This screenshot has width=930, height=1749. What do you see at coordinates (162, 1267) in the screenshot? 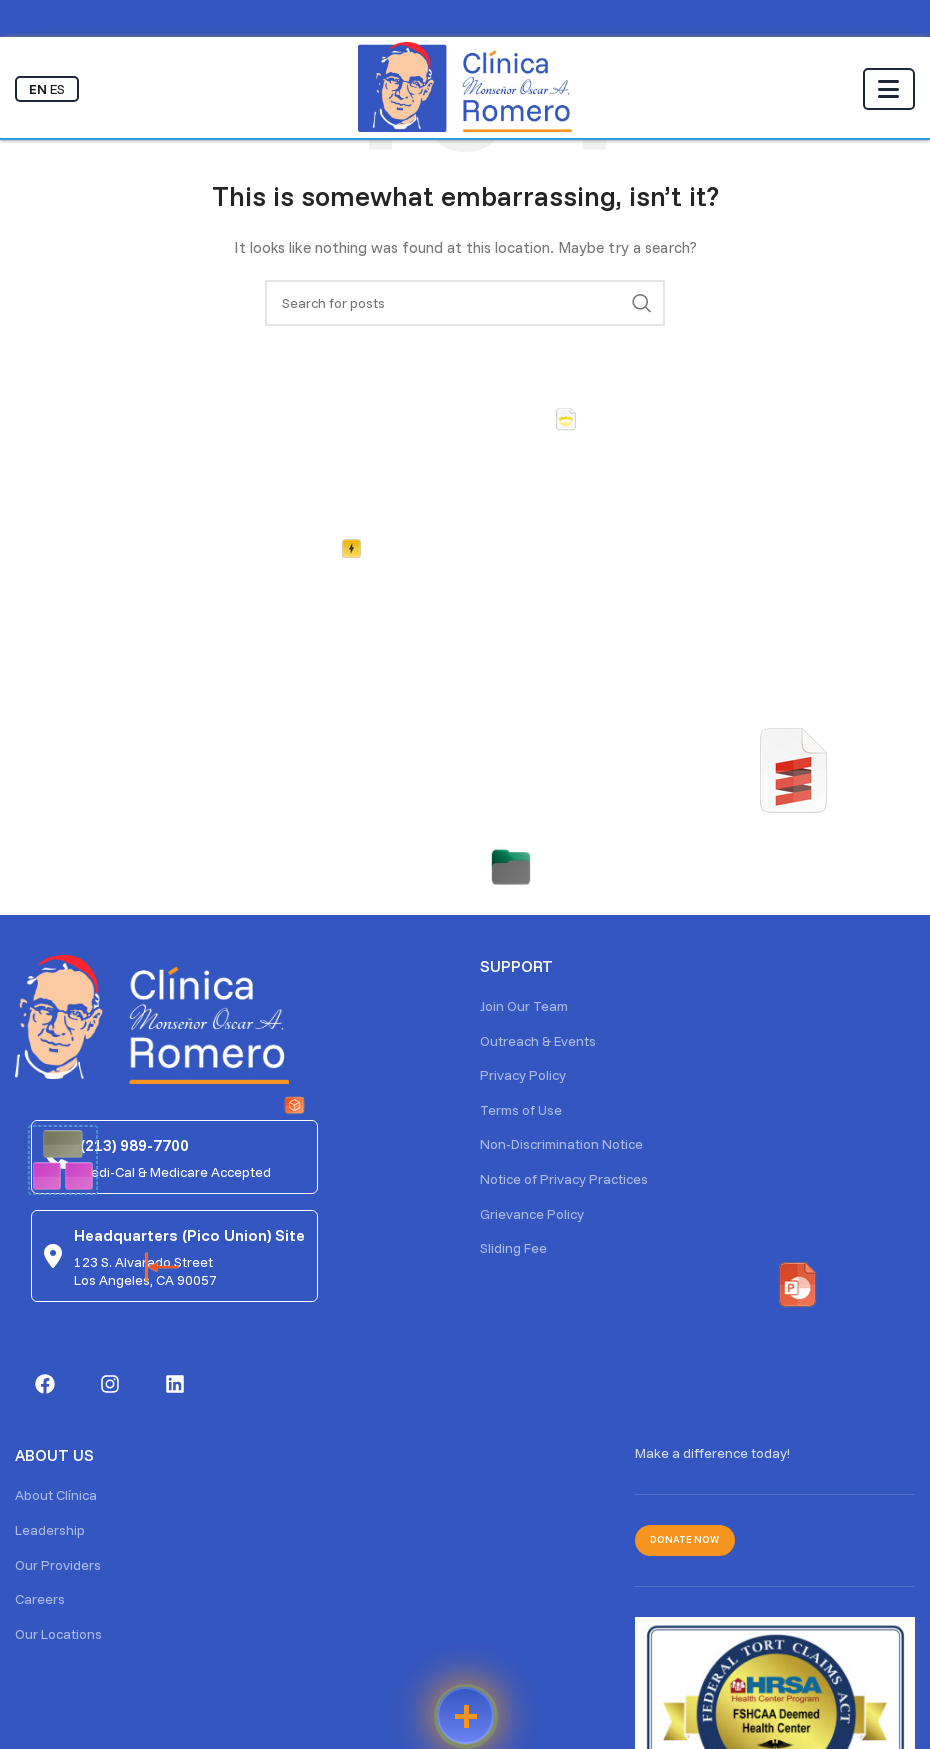
I see `go to the first item in a list or sequence` at bounding box center [162, 1267].